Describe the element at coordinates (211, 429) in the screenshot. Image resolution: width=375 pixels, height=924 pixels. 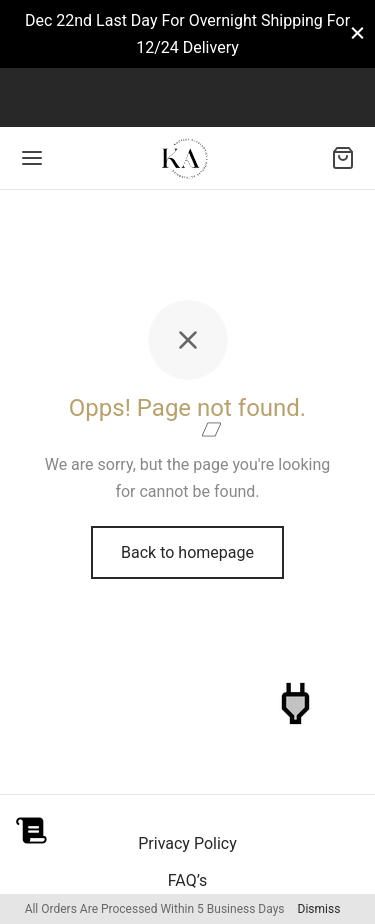
I see `insert a parallelogram shape` at that location.